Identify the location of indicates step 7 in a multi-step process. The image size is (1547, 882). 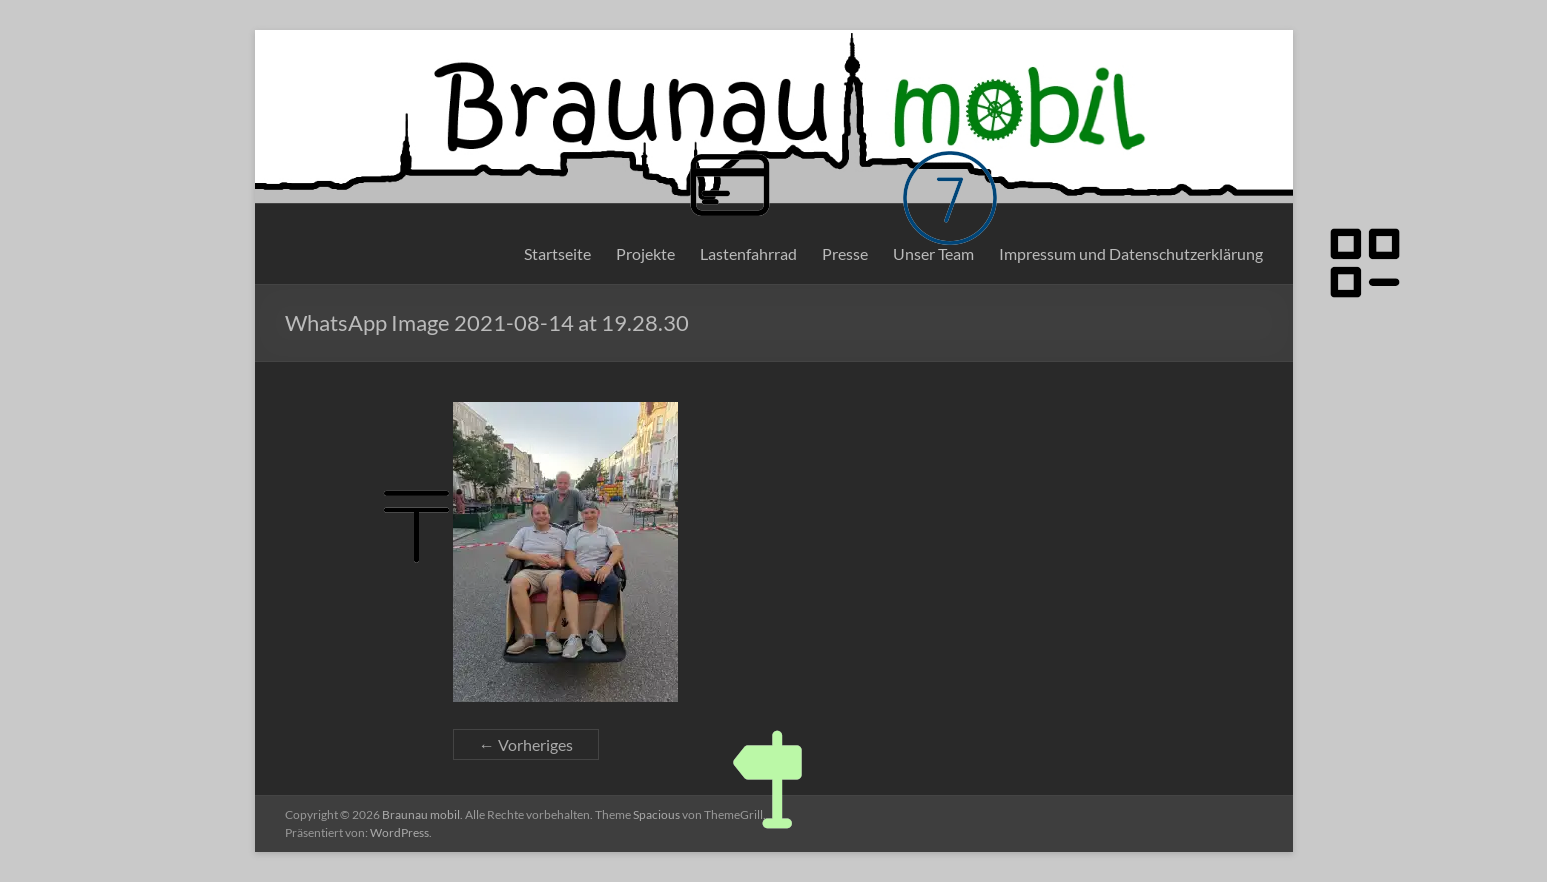
(950, 198).